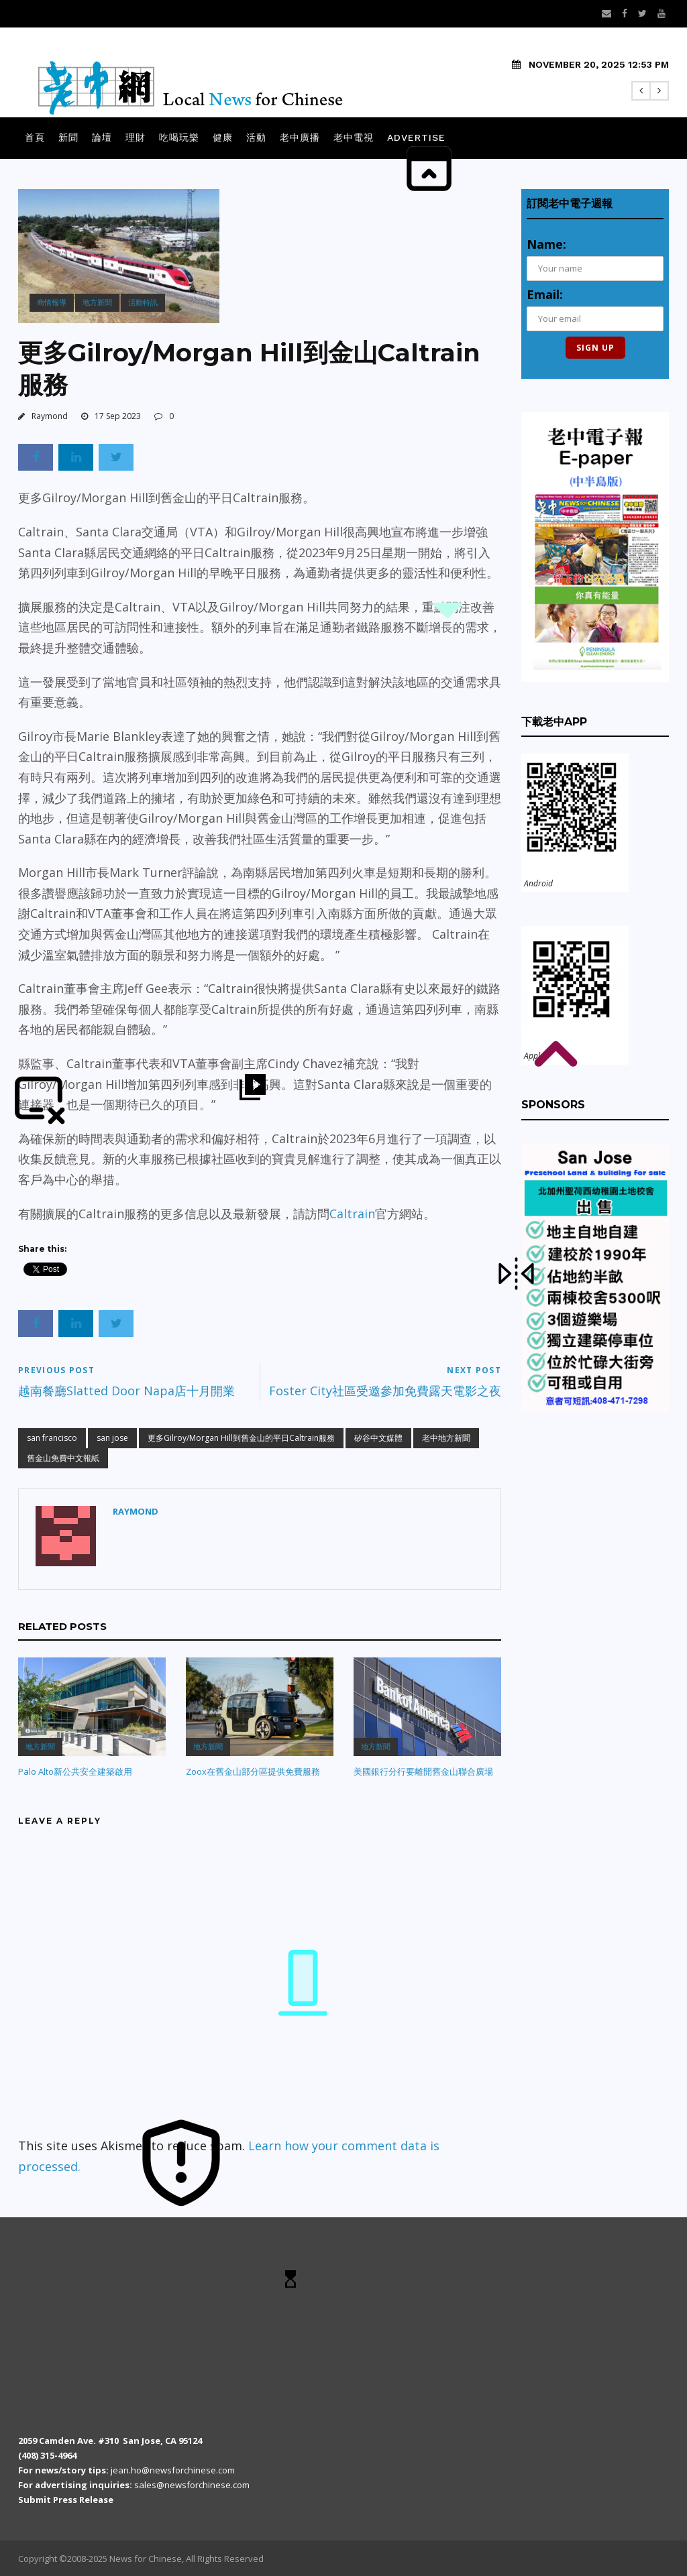 The height and width of the screenshot is (2576, 687). What do you see at coordinates (447, 611) in the screenshot?
I see `expand a dropdown menu` at bounding box center [447, 611].